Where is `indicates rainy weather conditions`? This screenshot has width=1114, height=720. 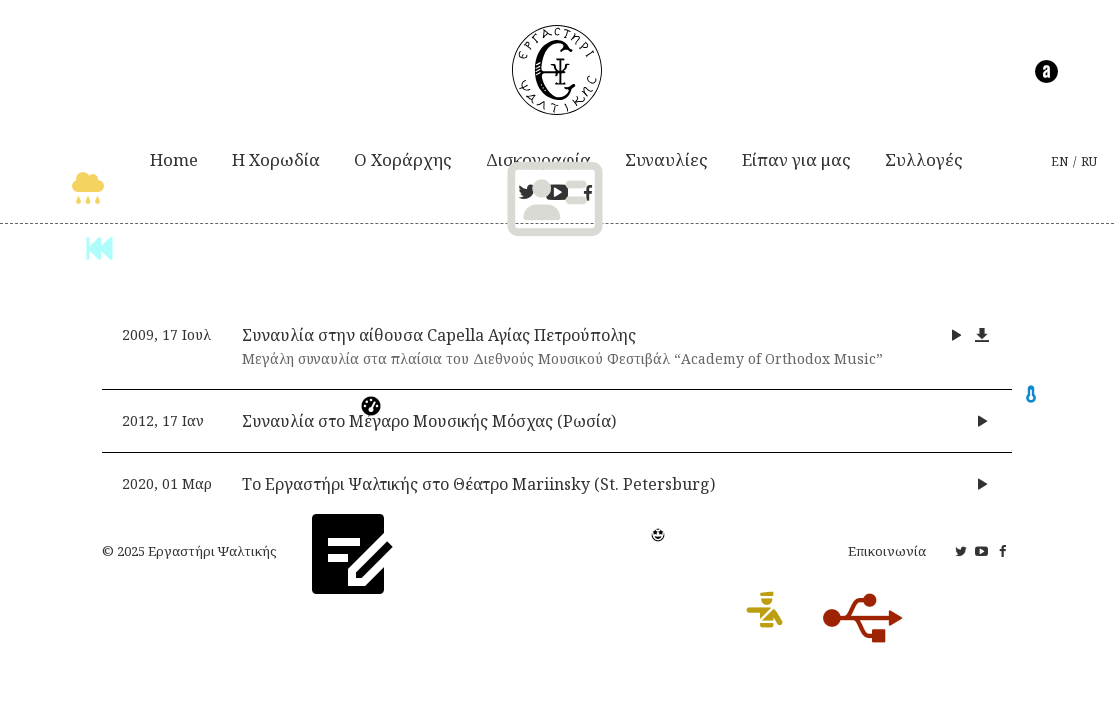
indicates rainy weather conditions is located at coordinates (88, 188).